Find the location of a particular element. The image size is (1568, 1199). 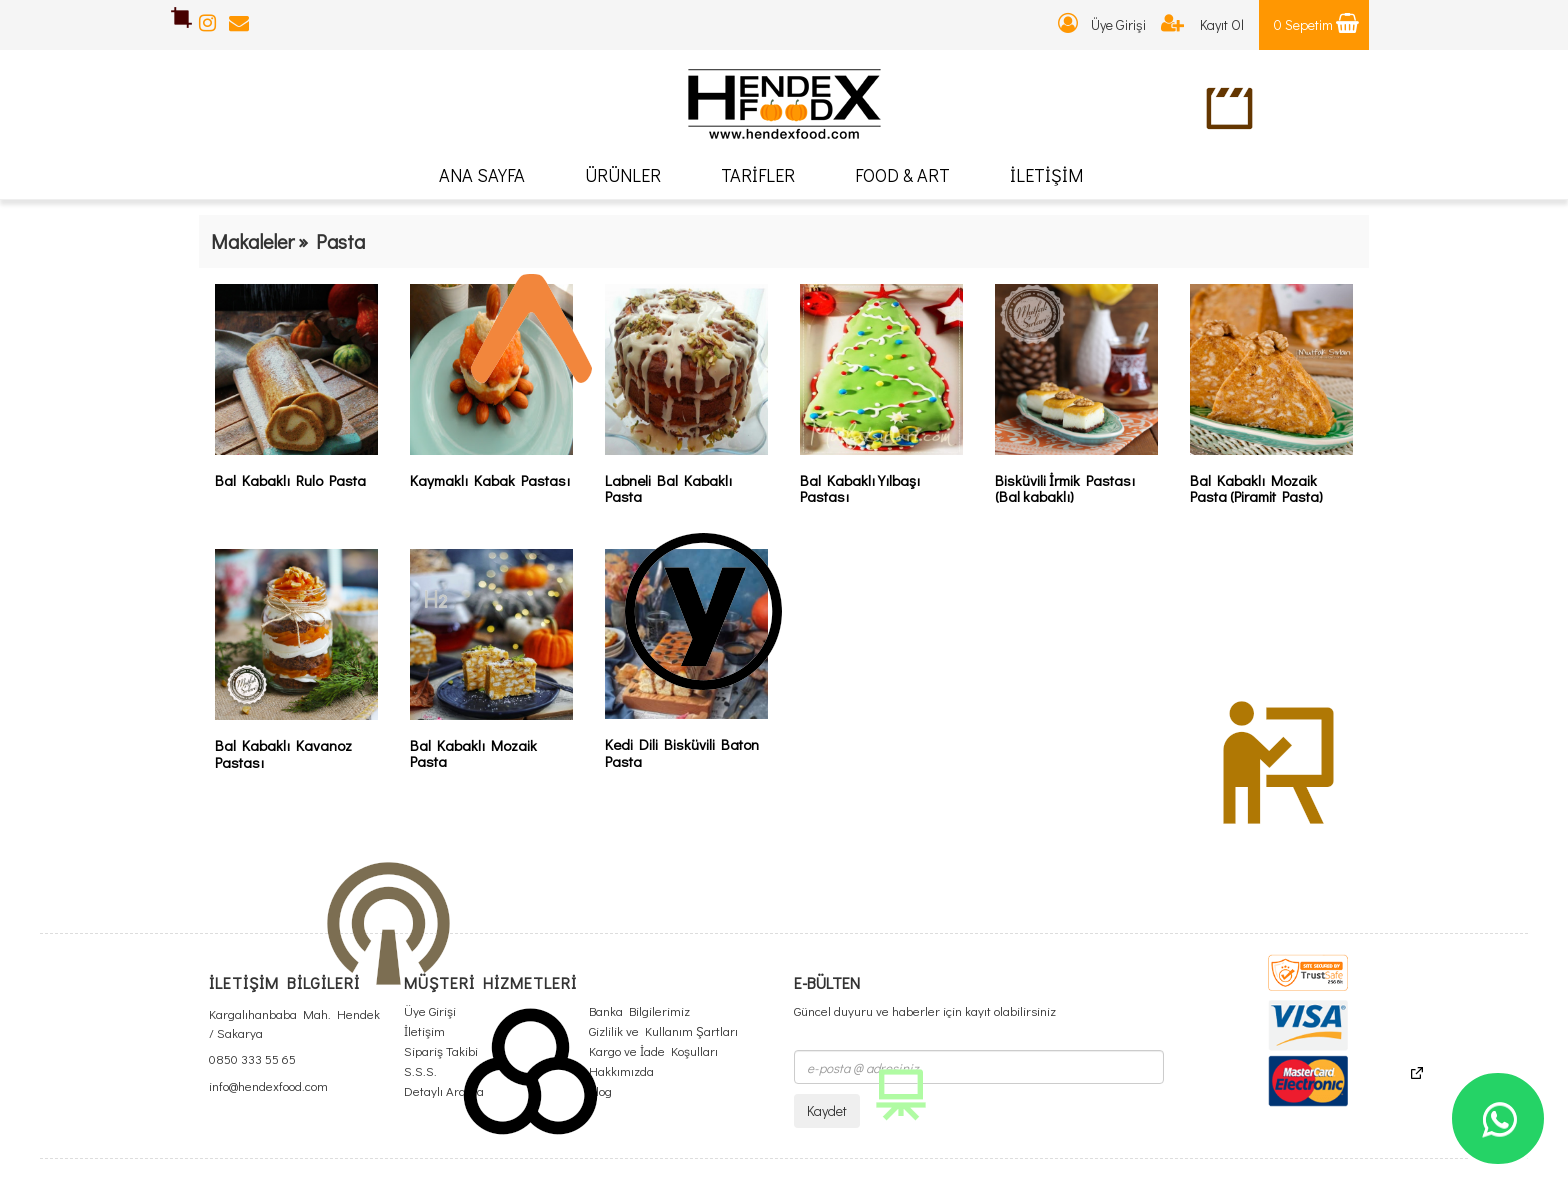

access video or film editing tools is located at coordinates (1229, 108).